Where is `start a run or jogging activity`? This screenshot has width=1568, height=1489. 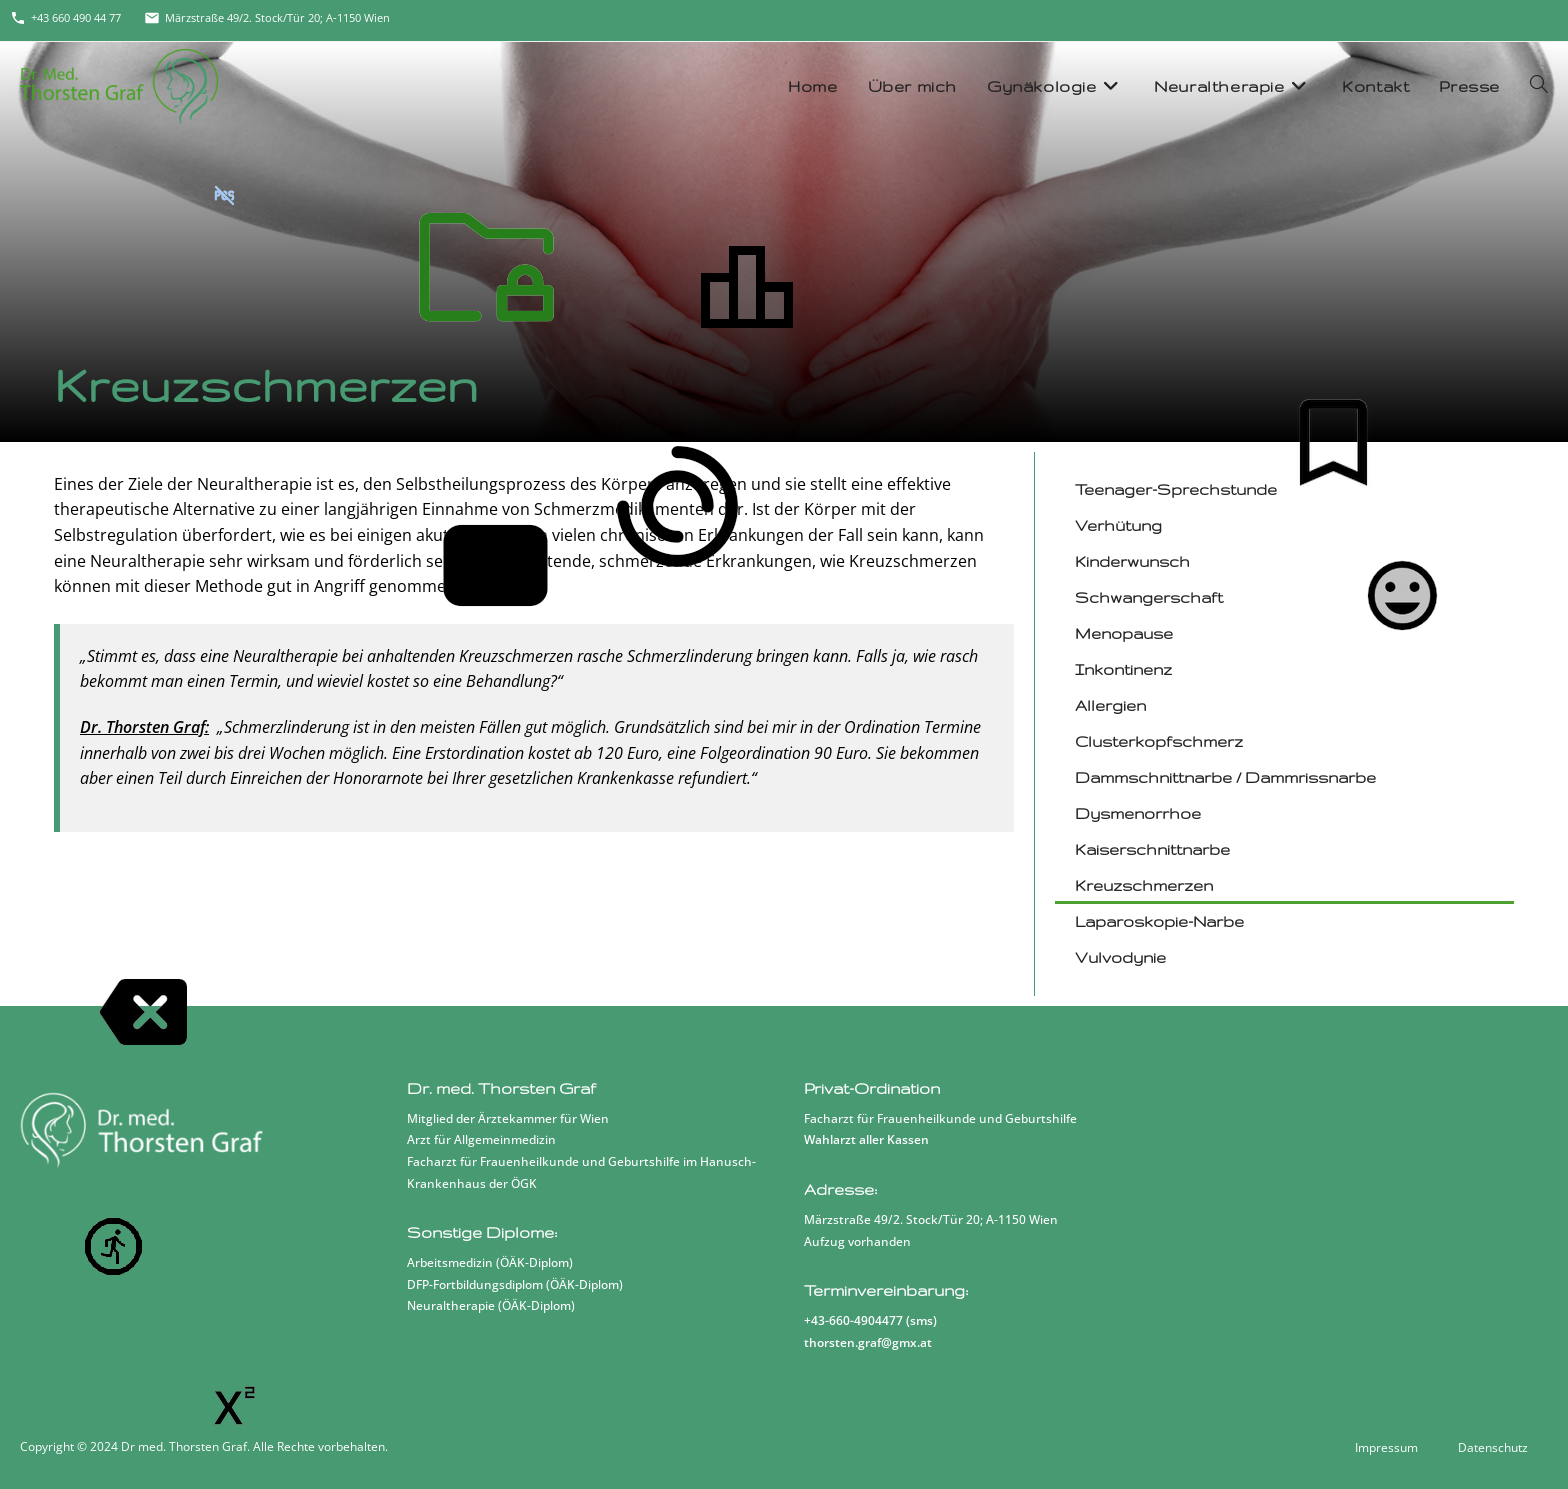 start a run or jogging activity is located at coordinates (113, 1246).